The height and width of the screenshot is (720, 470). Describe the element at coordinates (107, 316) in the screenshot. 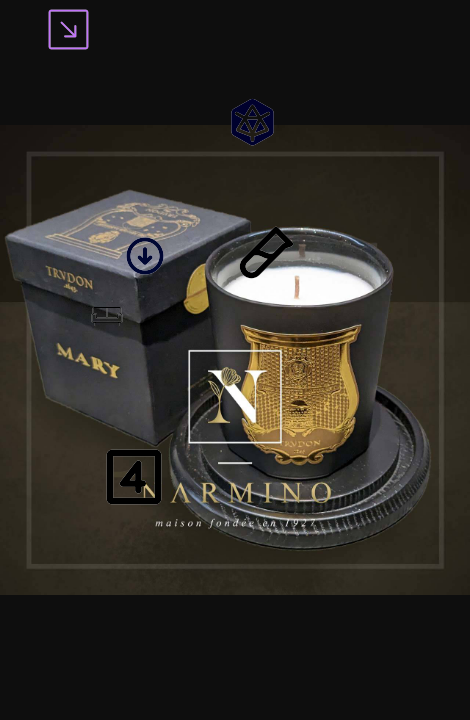

I see `browse furniture or home decor items` at that location.